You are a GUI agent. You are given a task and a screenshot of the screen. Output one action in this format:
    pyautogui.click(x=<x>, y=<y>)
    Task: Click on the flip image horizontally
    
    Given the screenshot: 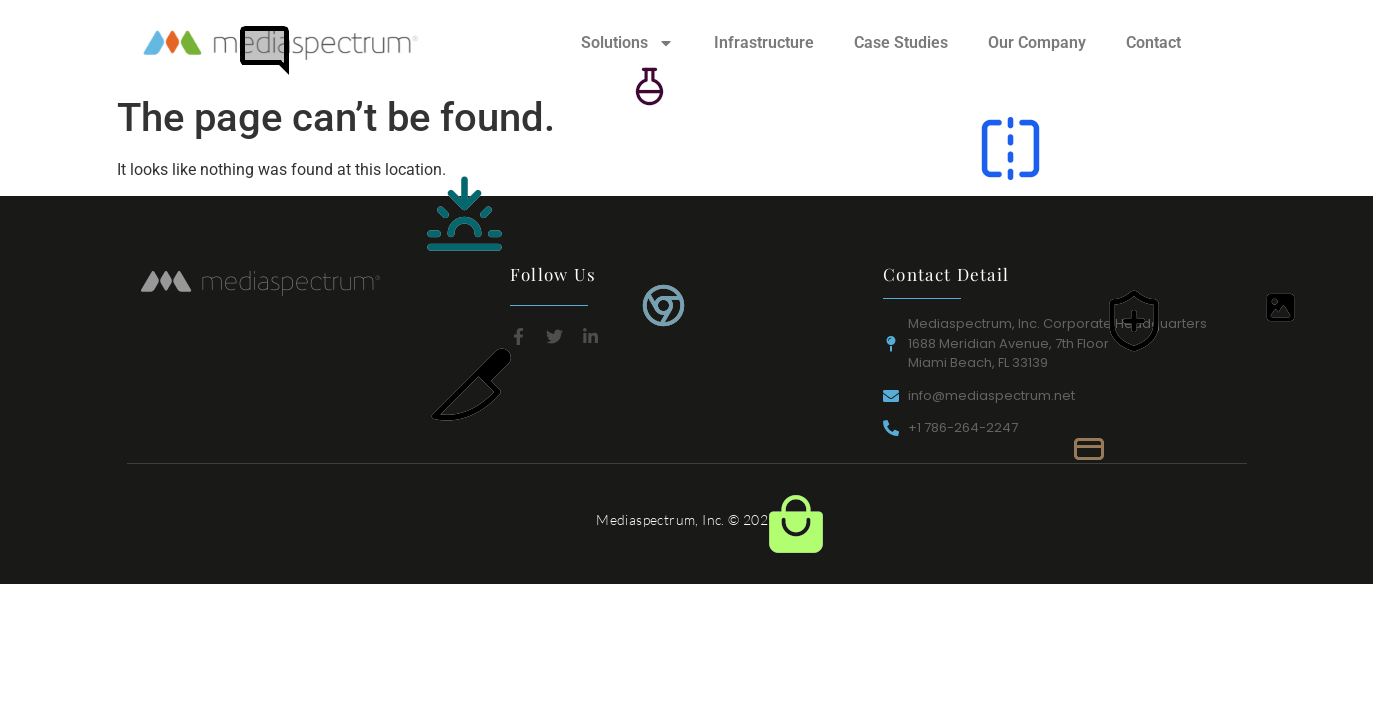 What is the action you would take?
    pyautogui.click(x=1010, y=148)
    